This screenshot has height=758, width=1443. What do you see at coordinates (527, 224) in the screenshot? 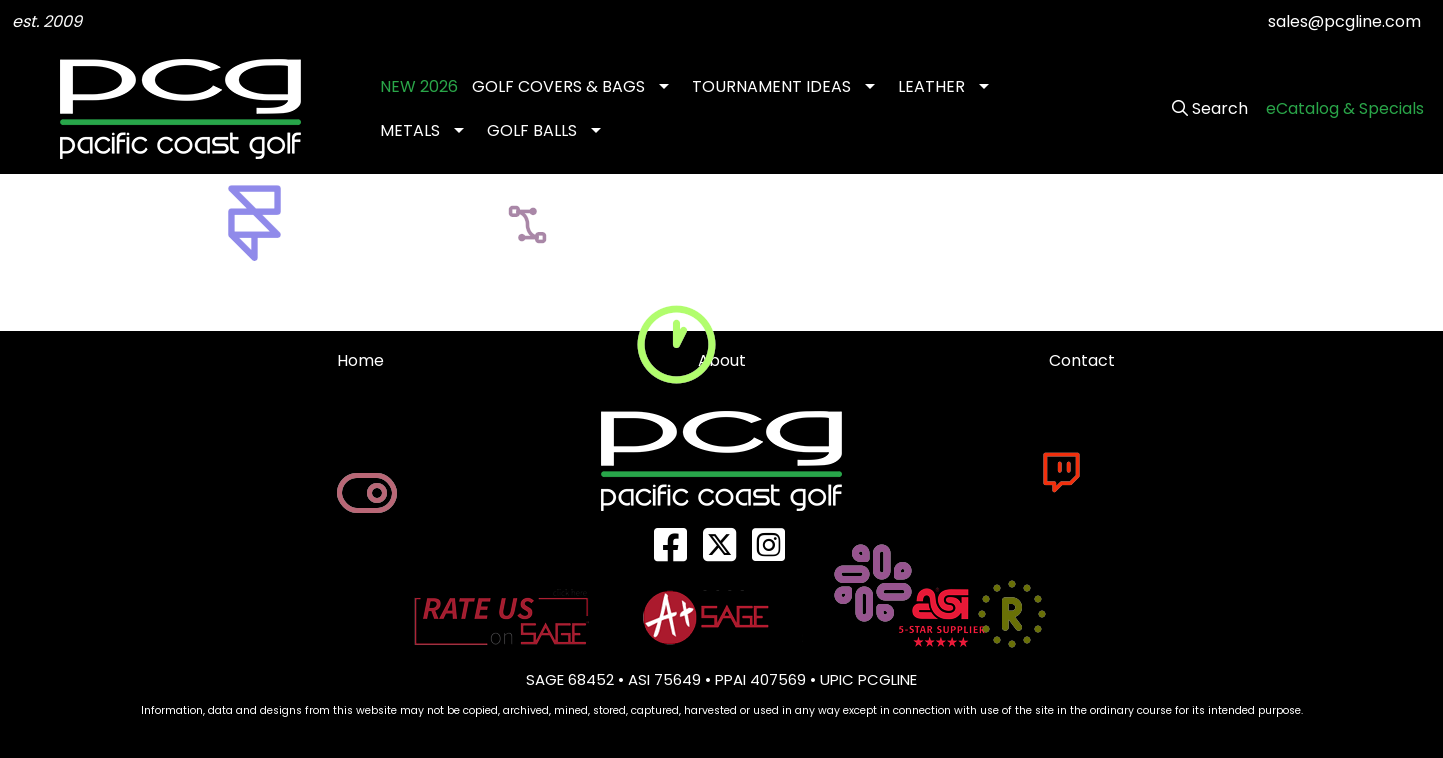
I see `edit bezier curve handles` at bounding box center [527, 224].